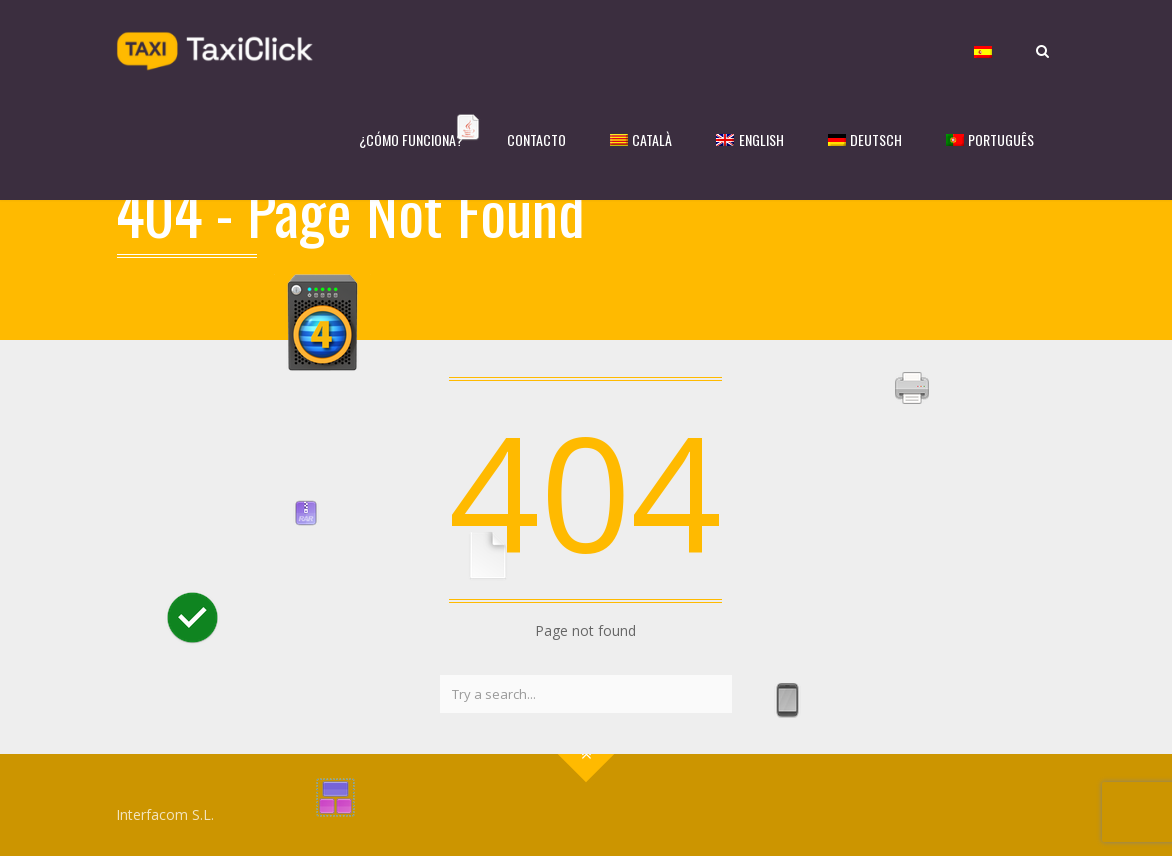 This screenshot has height=856, width=1172. What do you see at coordinates (192, 617) in the screenshot?
I see `confirm or approve an action` at bounding box center [192, 617].